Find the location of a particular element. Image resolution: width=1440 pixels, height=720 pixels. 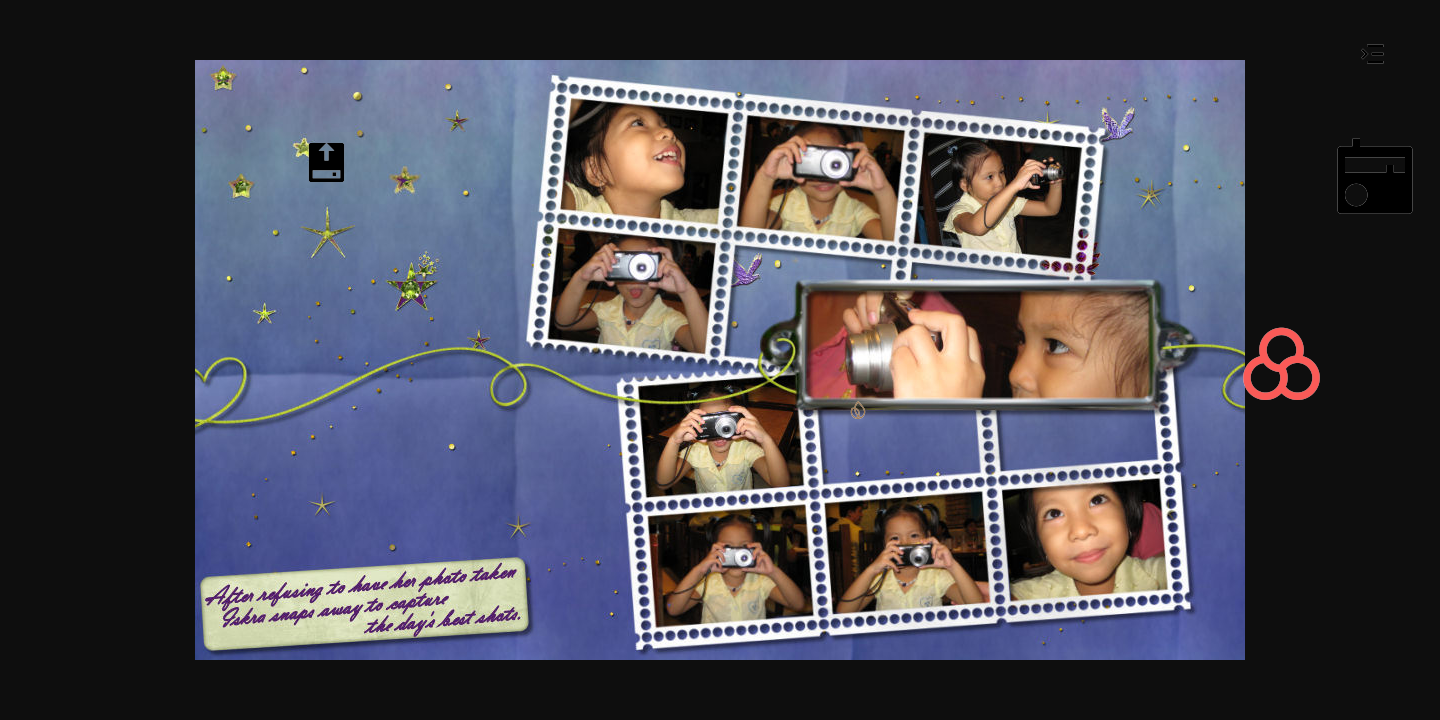

access Firebase console or services is located at coordinates (858, 410).